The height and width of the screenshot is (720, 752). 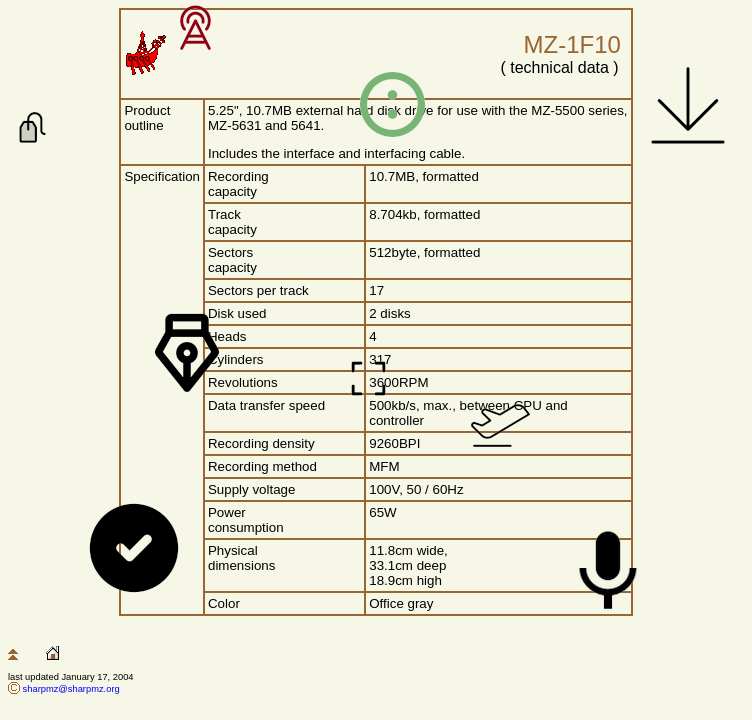 I want to click on indicates a completed or successful action, so click(x=134, y=548).